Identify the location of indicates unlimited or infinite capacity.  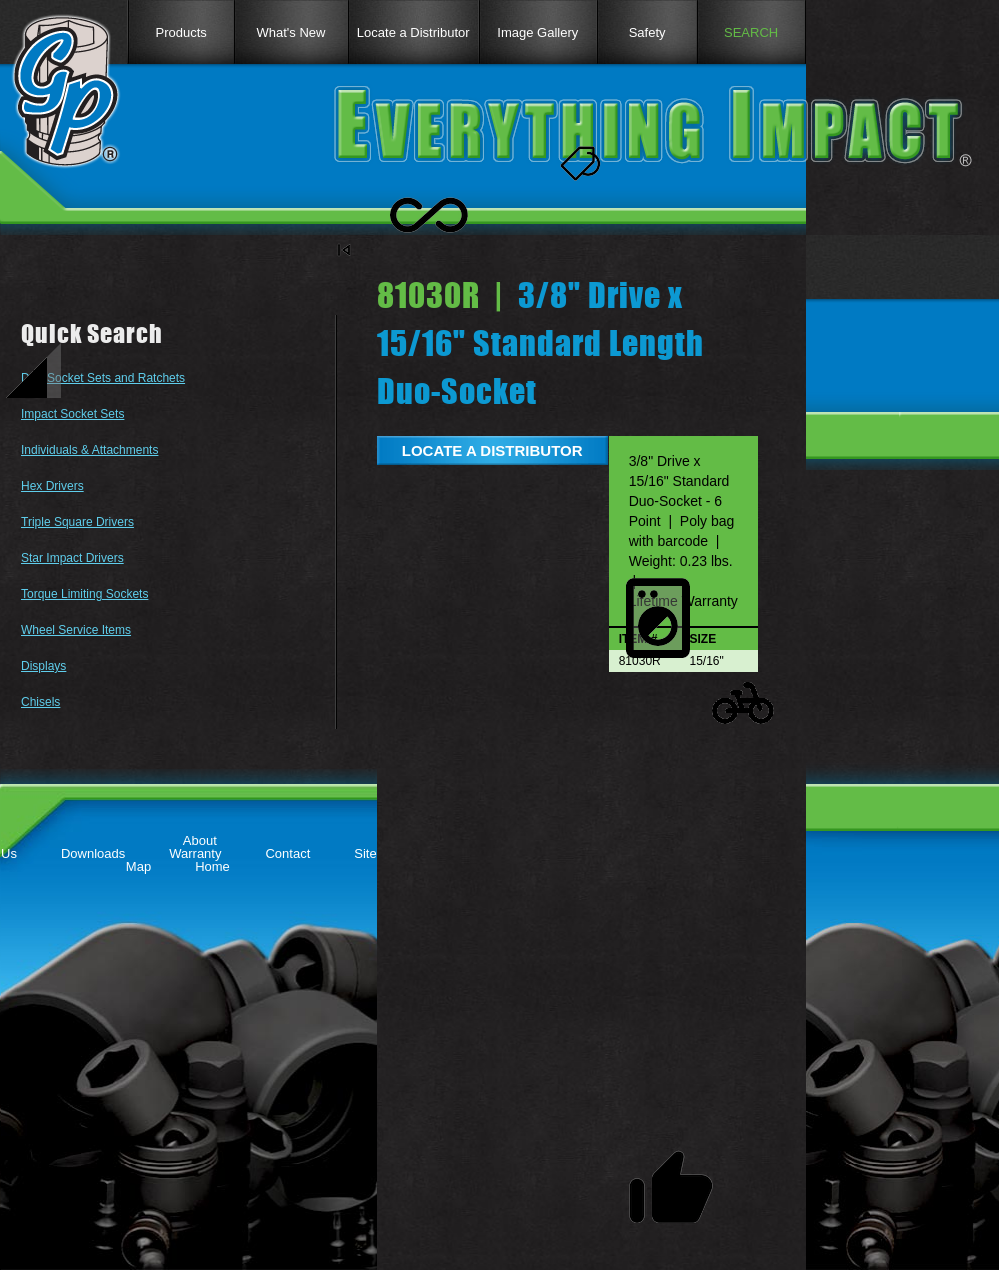
(429, 215).